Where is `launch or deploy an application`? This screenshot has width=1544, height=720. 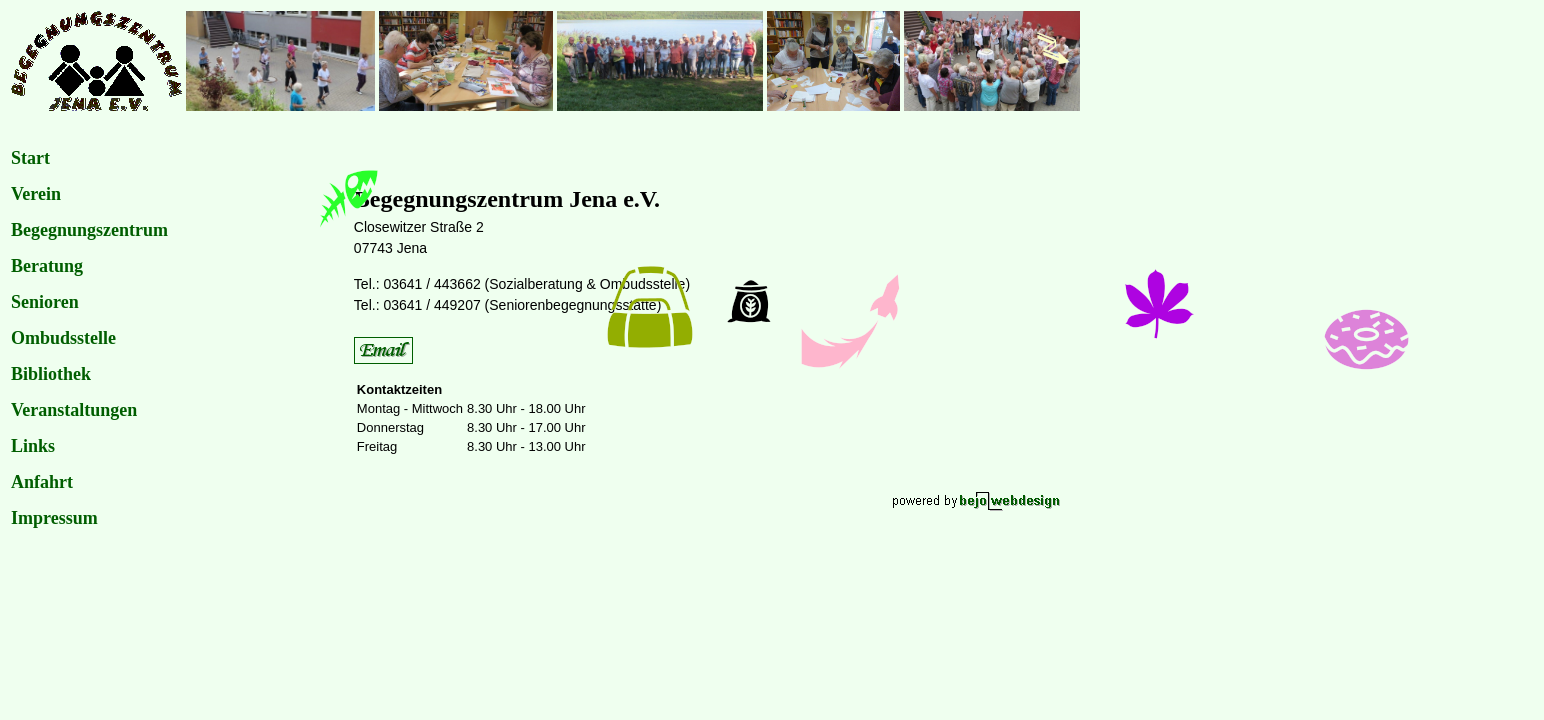 launch or deploy an application is located at coordinates (850, 318).